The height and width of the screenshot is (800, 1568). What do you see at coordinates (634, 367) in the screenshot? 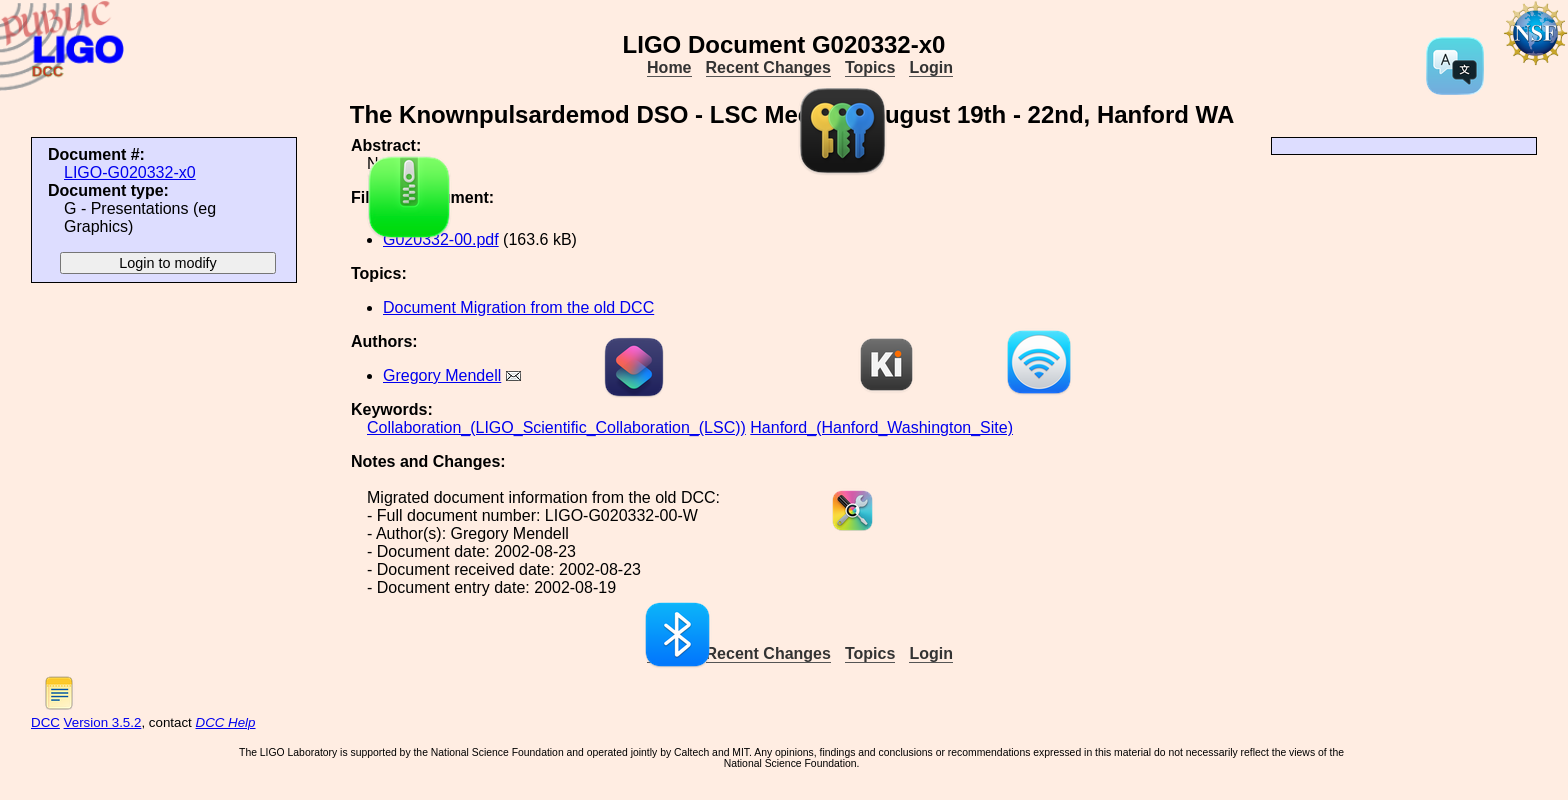
I see `open the Shortcuts app` at bounding box center [634, 367].